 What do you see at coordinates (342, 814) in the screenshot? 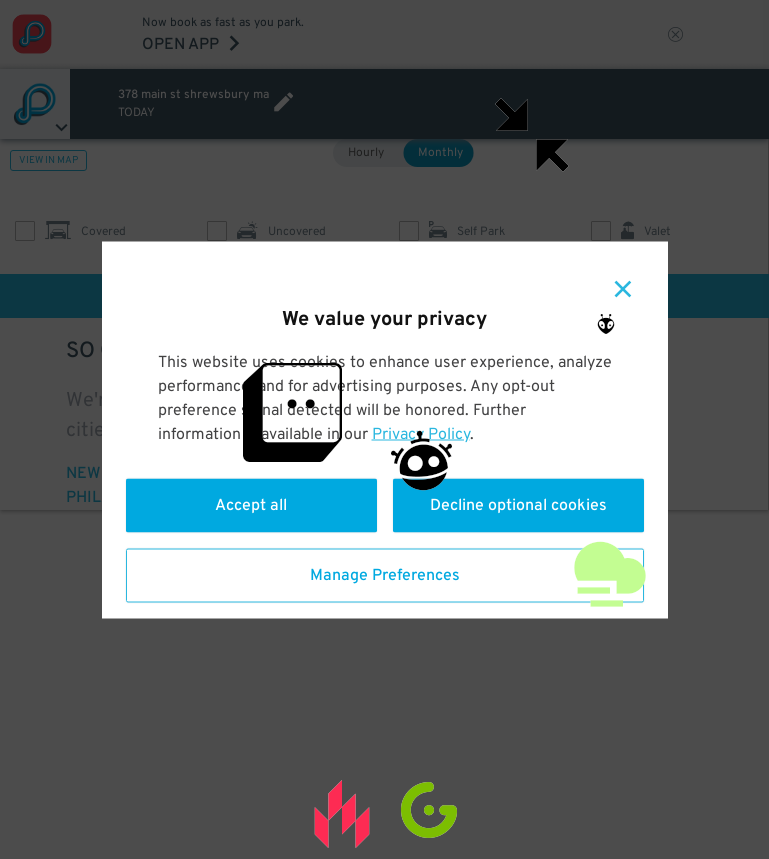
I see `lit web components library logo` at bounding box center [342, 814].